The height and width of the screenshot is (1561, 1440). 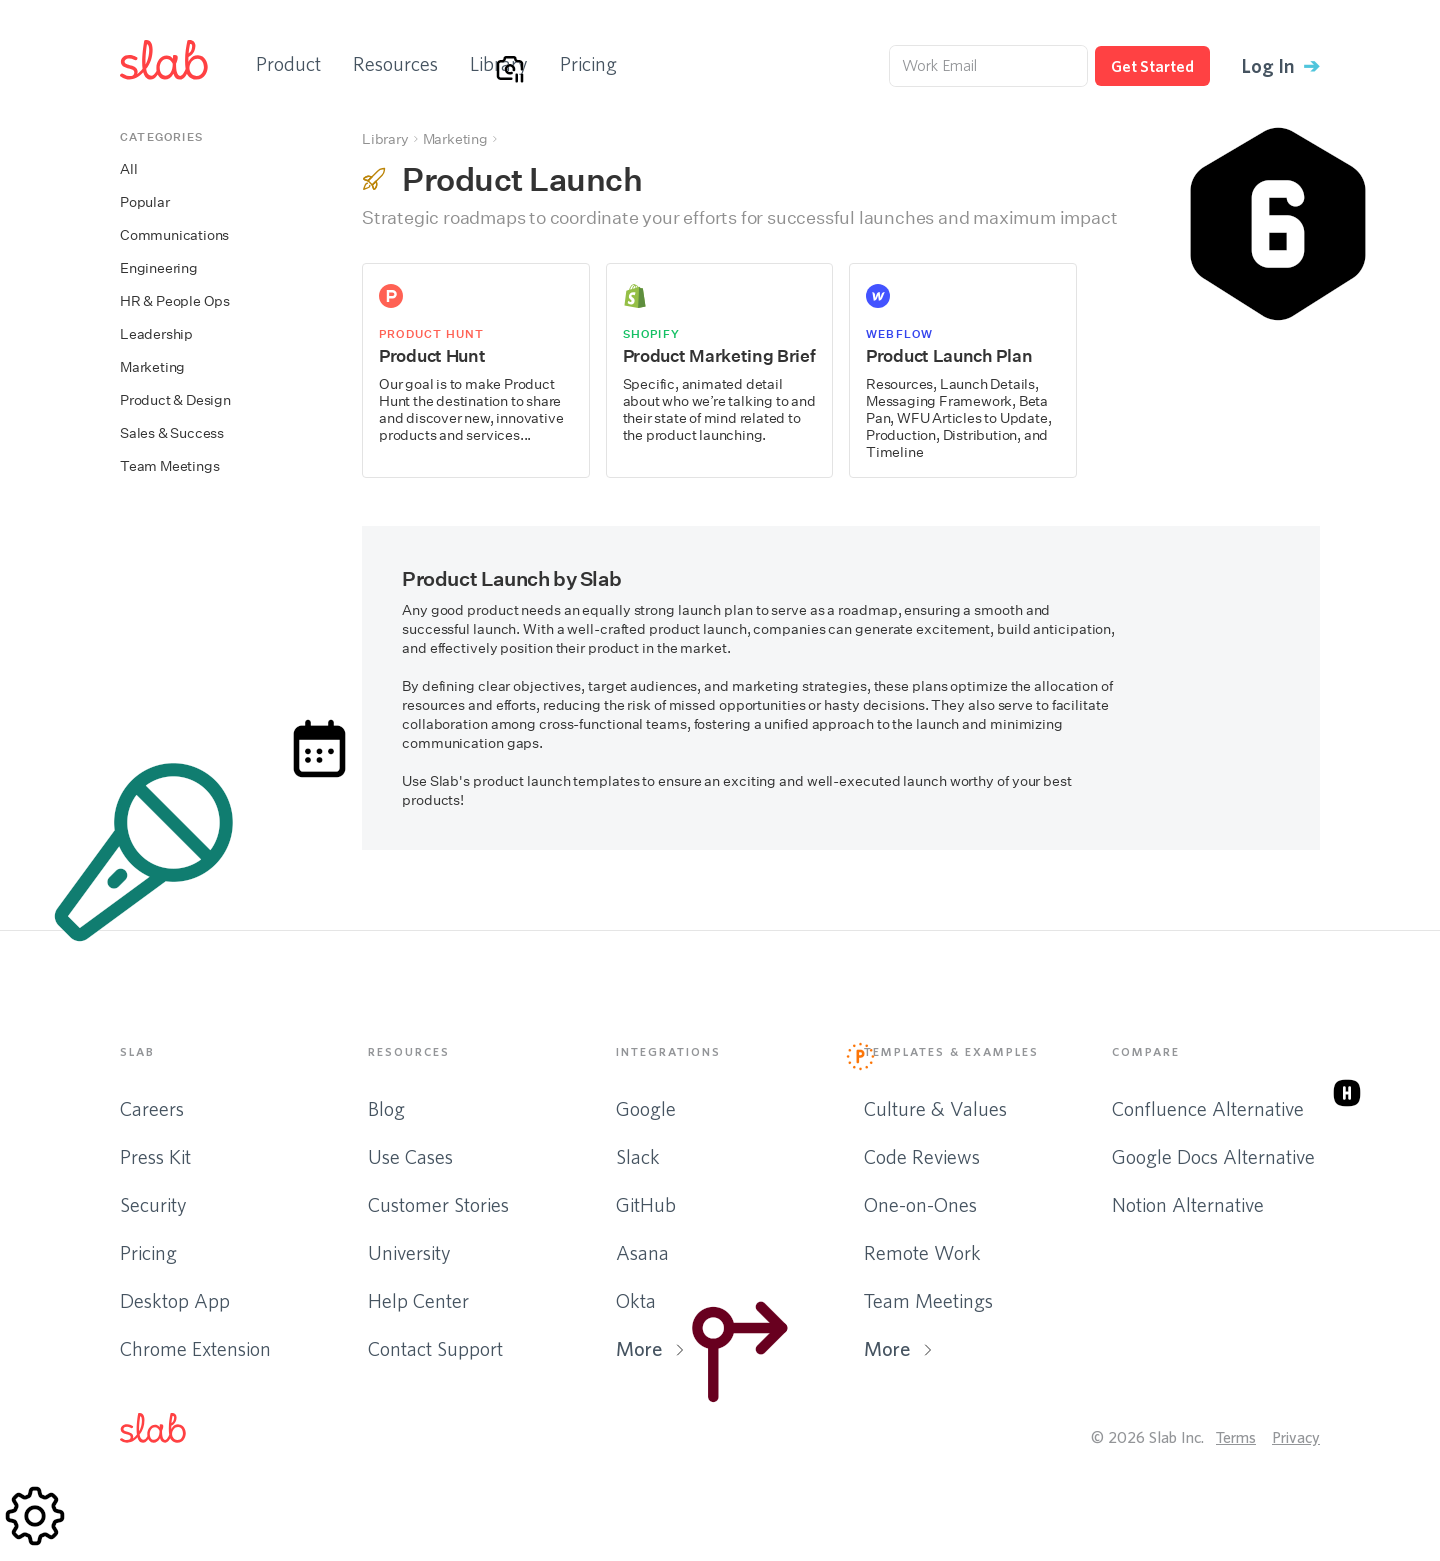 What do you see at coordinates (140, 855) in the screenshot?
I see `access voice recording or audio input` at bounding box center [140, 855].